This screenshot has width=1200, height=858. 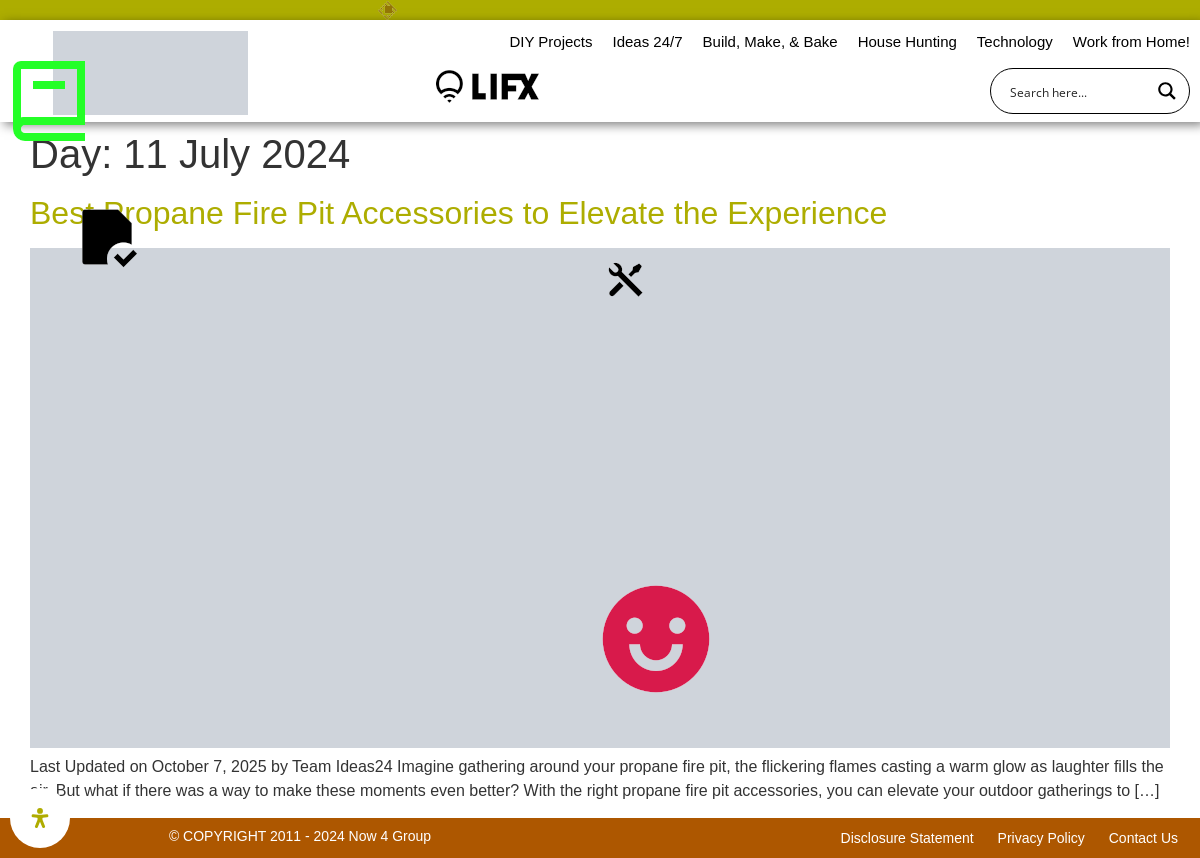 What do you see at coordinates (49, 101) in the screenshot?
I see `open your library or reading list` at bounding box center [49, 101].